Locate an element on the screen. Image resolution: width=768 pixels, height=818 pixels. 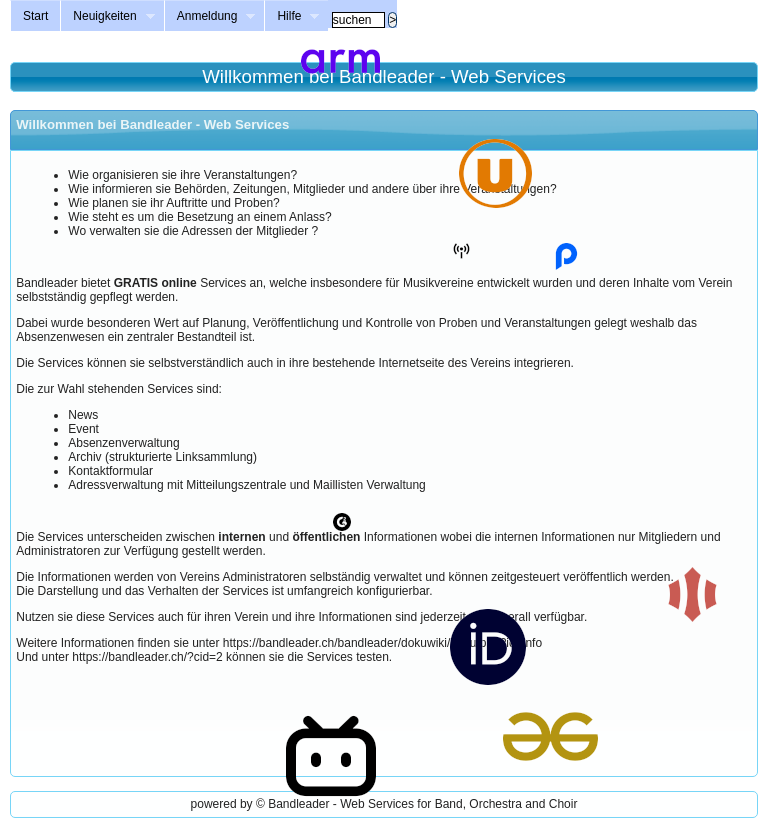
open Bilibili app is located at coordinates (331, 756).